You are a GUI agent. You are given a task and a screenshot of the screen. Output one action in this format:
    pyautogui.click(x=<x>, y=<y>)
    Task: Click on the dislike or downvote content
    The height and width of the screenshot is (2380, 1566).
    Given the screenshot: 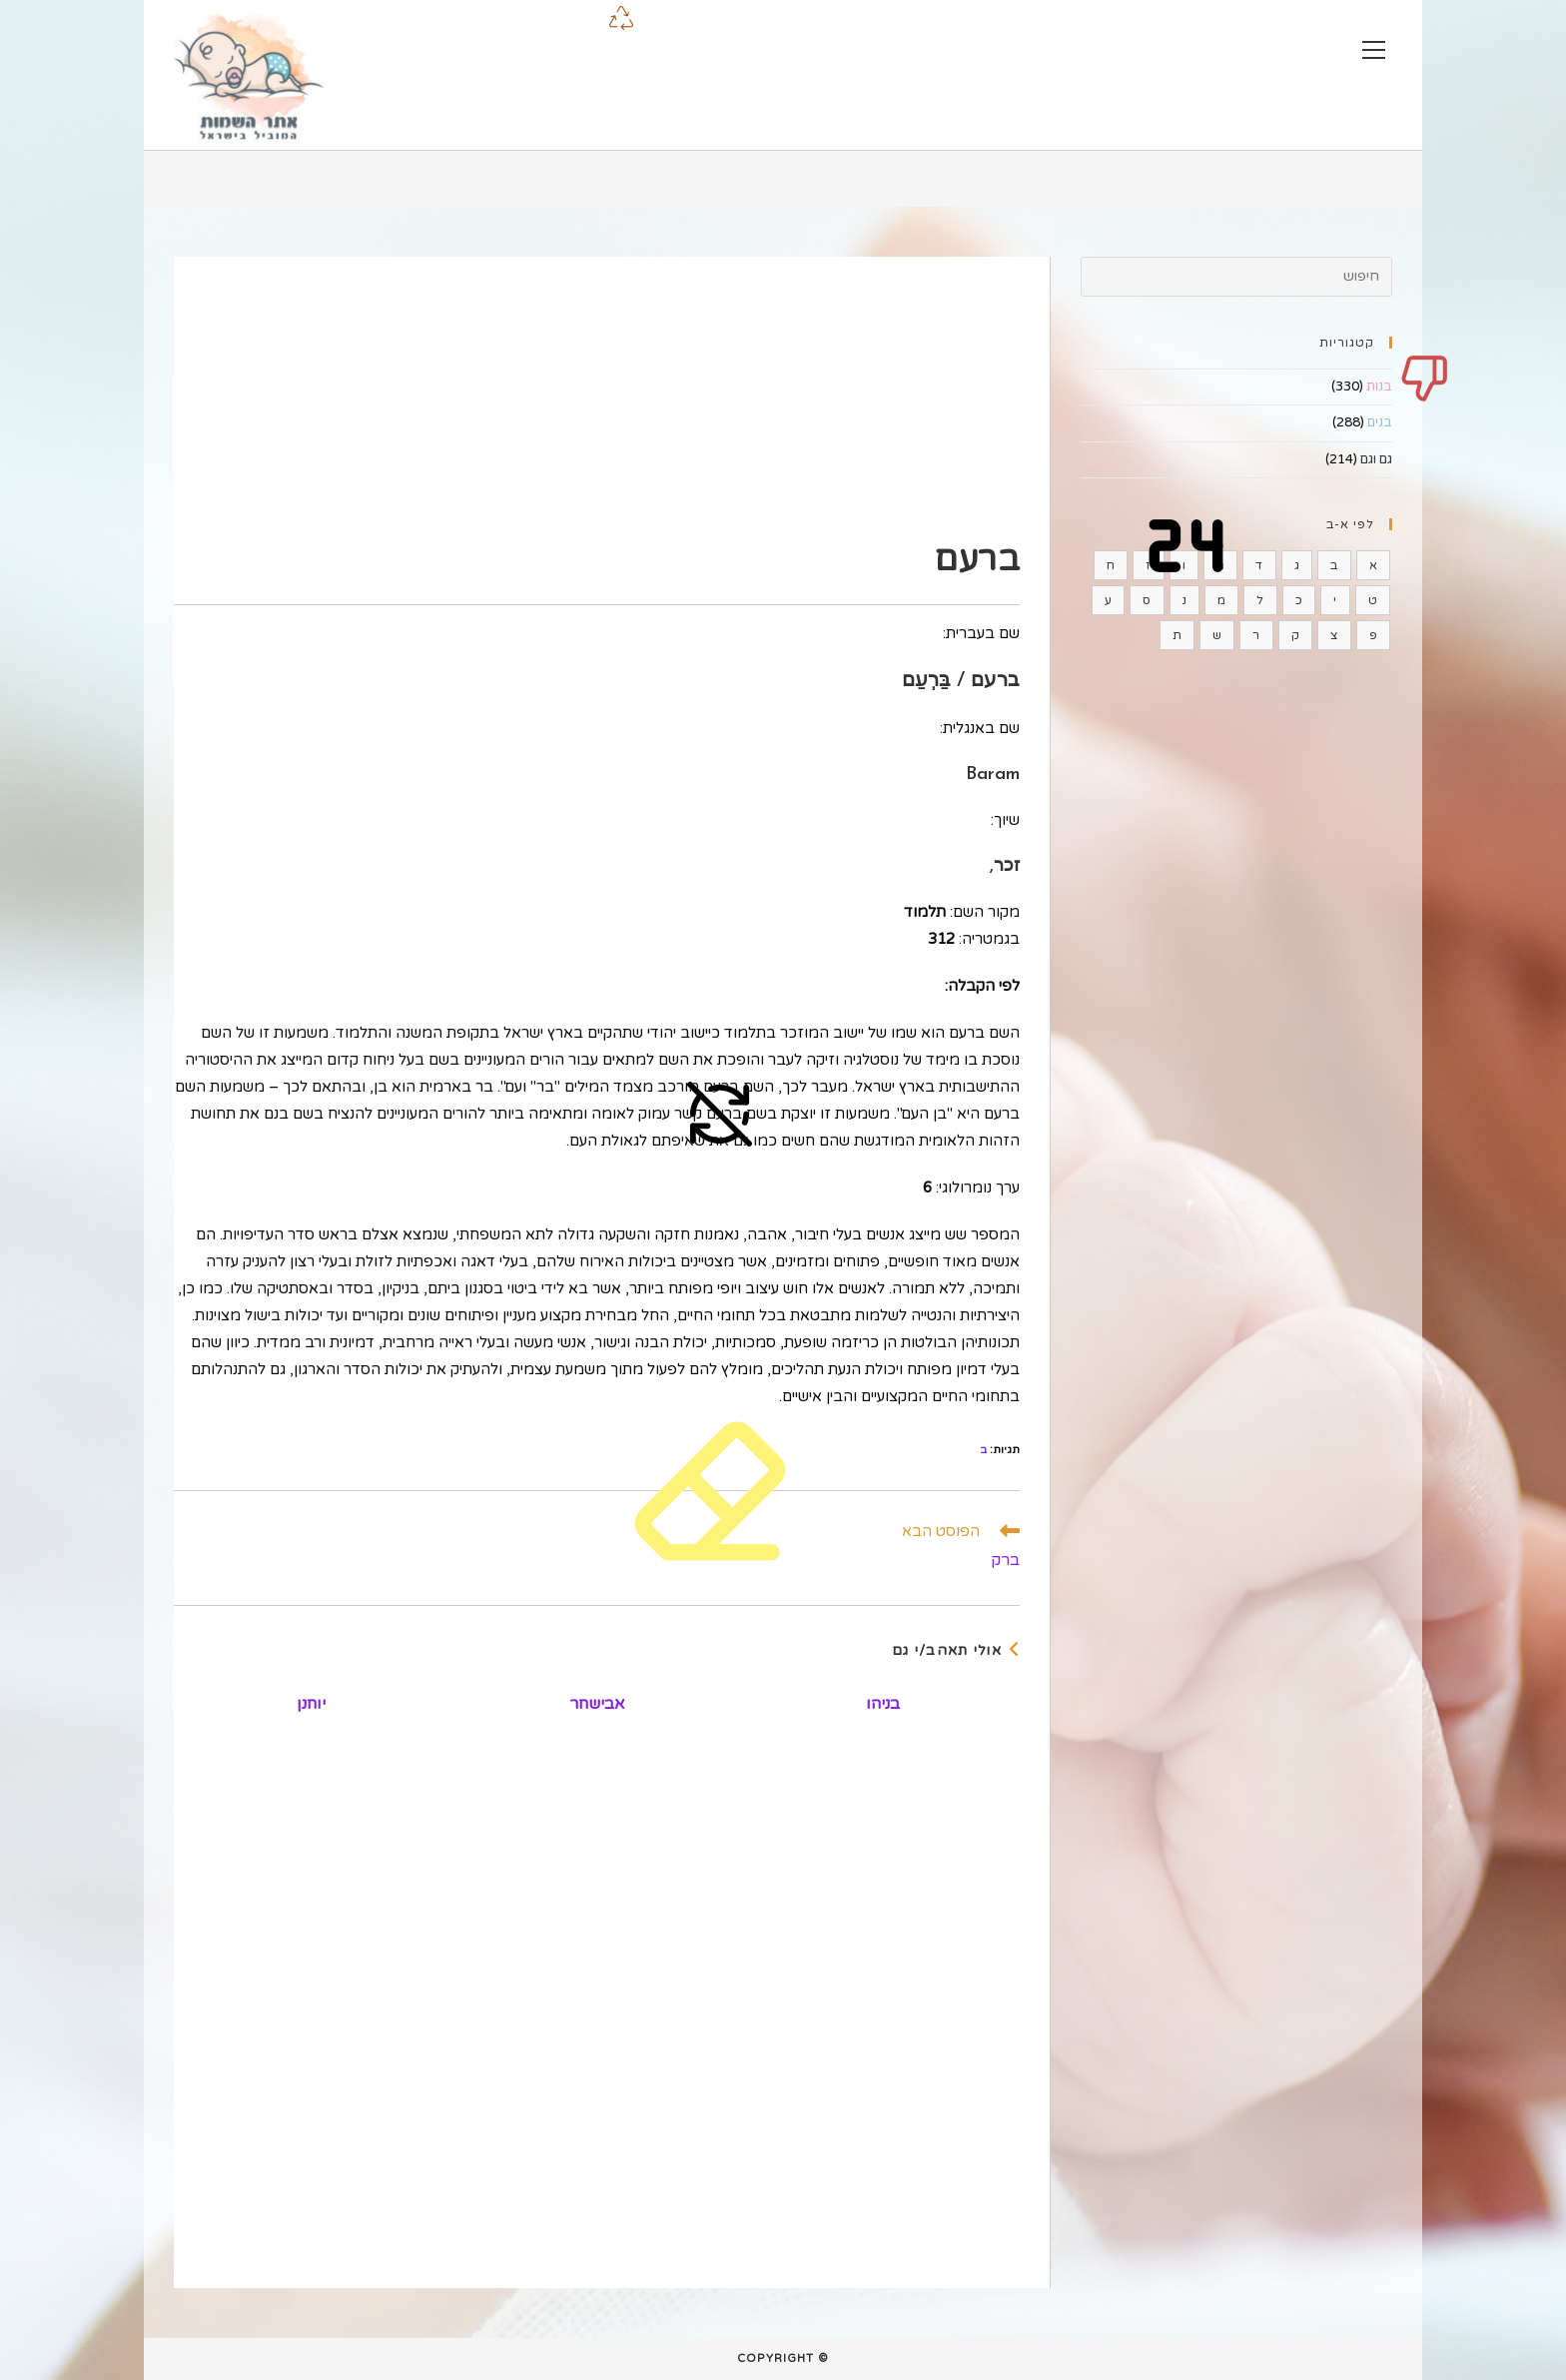 What is the action you would take?
    pyautogui.click(x=1424, y=379)
    